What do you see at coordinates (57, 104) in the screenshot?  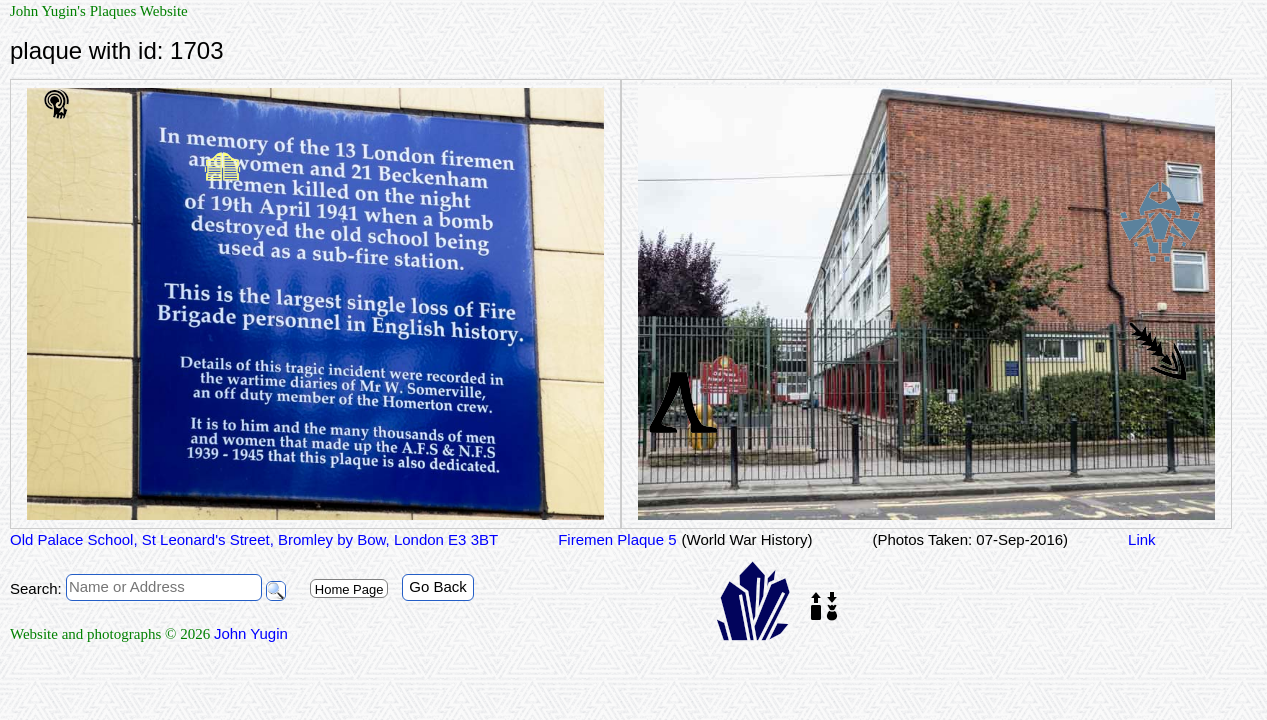 I see `indicates a mind-altering or confusion status effect` at bounding box center [57, 104].